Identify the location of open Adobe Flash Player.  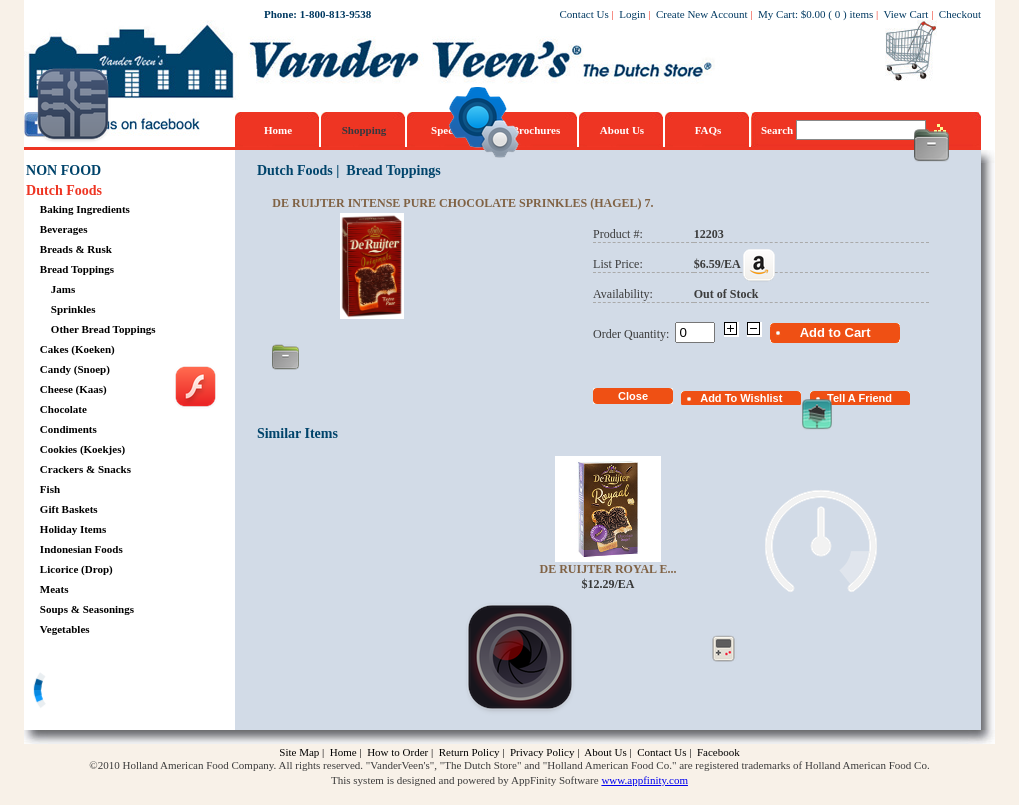
(195, 386).